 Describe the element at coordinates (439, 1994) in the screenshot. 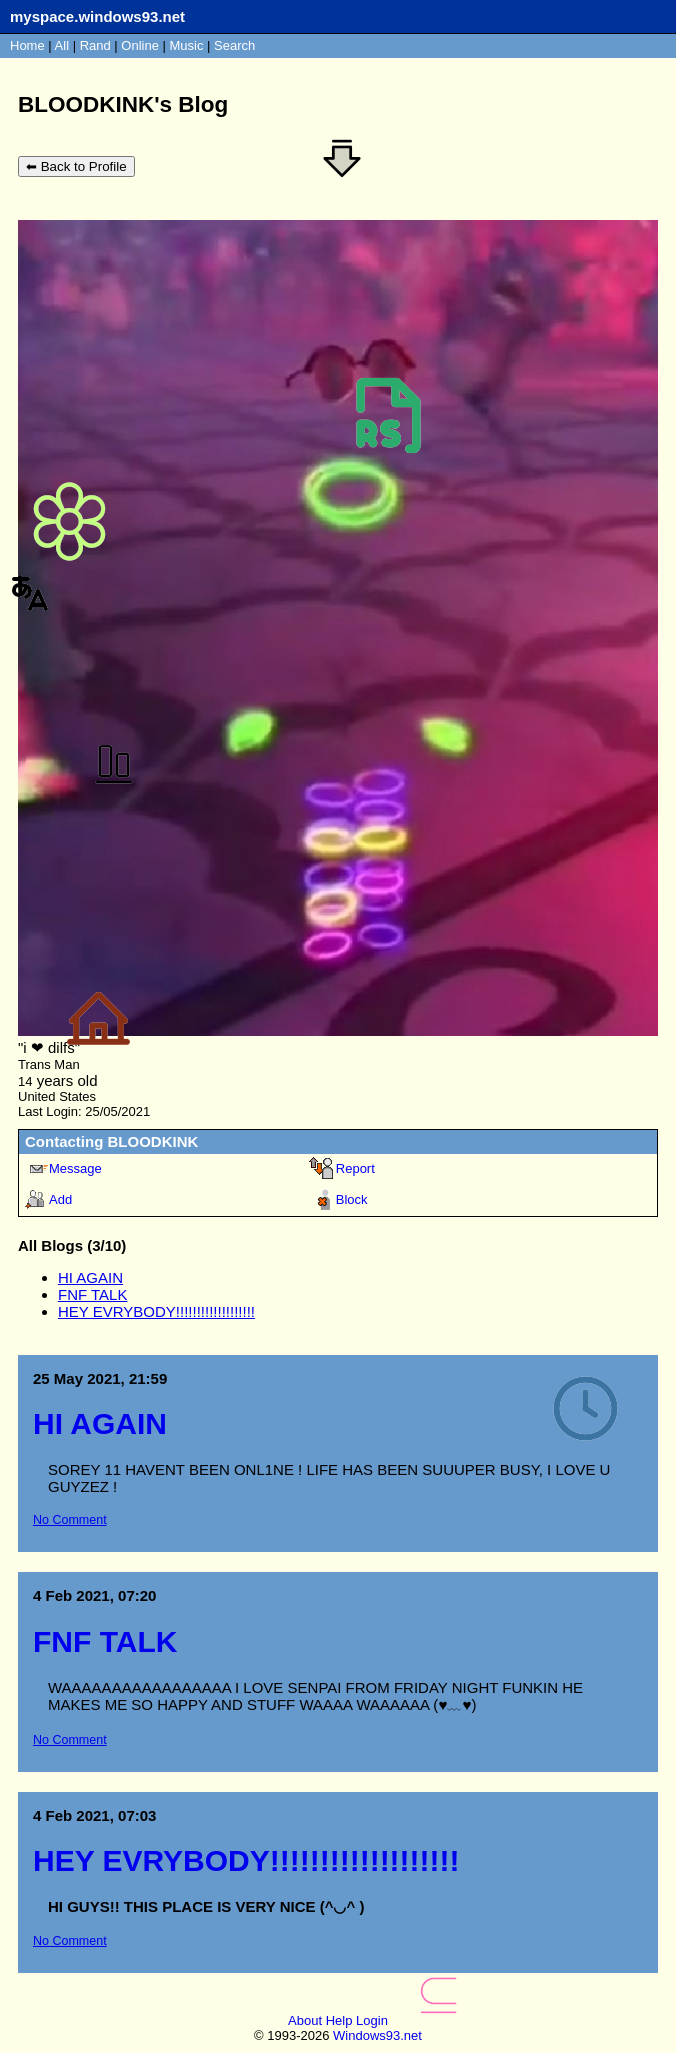

I see `indicates a subset relationship in mathematical notation` at that location.